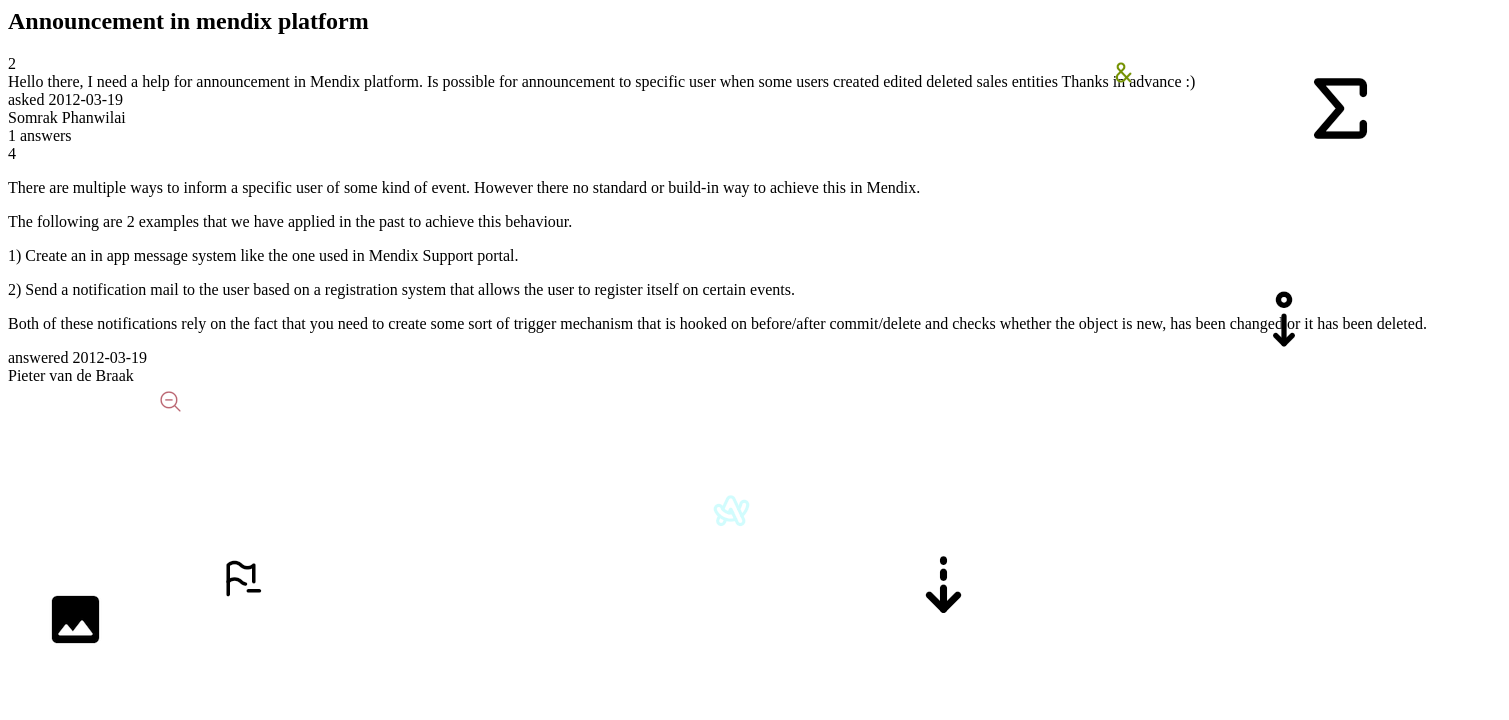  What do you see at coordinates (170, 401) in the screenshot?
I see `zoom out` at bounding box center [170, 401].